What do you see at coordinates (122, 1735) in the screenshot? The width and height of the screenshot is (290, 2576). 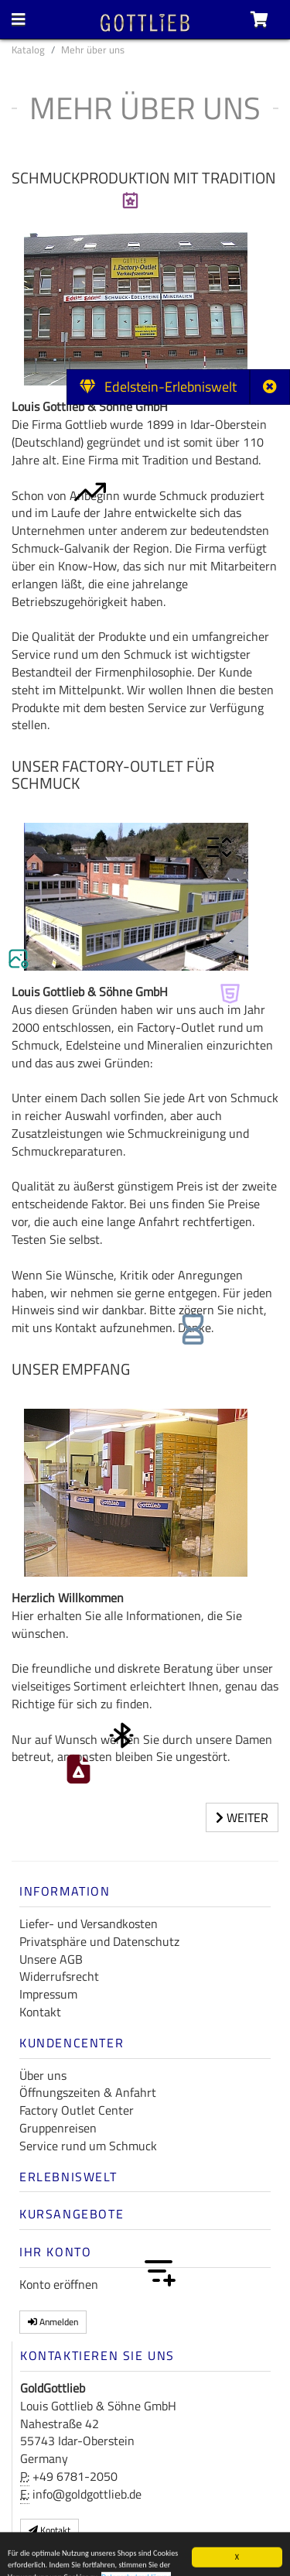 I see `indicates an active bluetooth connection` at bounding box center [122, 1735].